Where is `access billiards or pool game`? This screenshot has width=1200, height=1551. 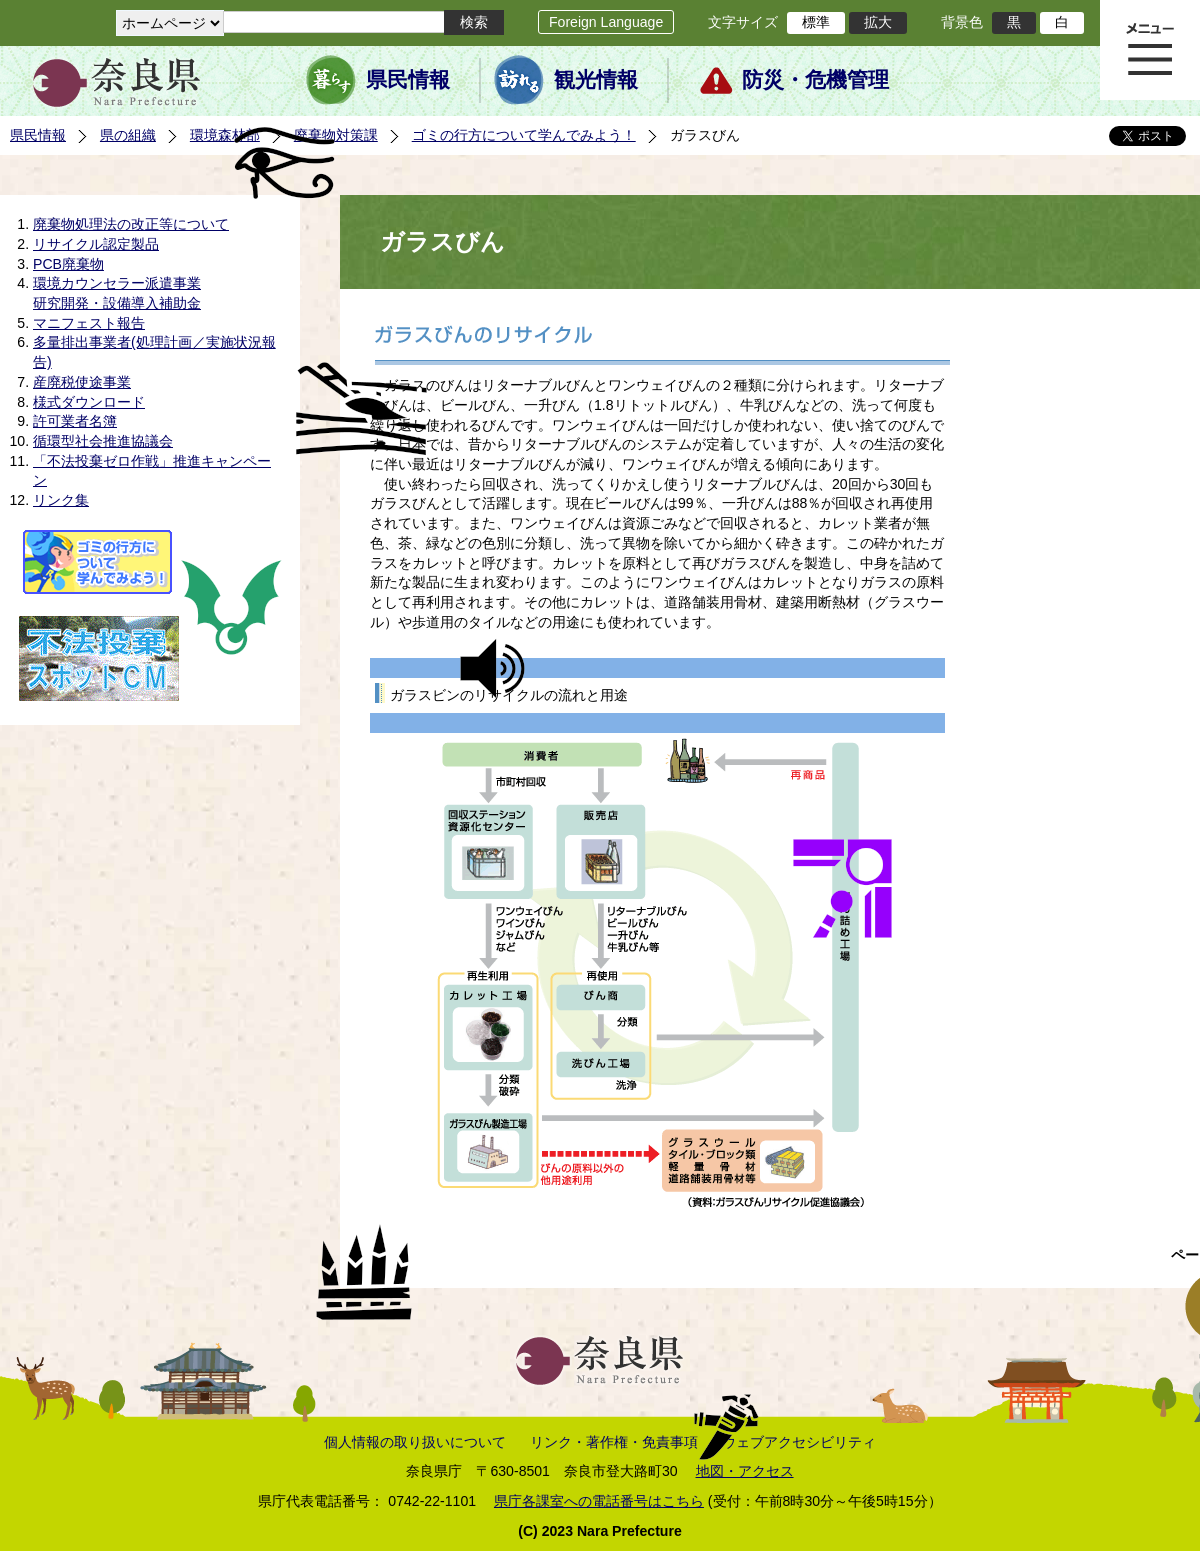
access billiards or pool game is located at coordinates (842, 888).